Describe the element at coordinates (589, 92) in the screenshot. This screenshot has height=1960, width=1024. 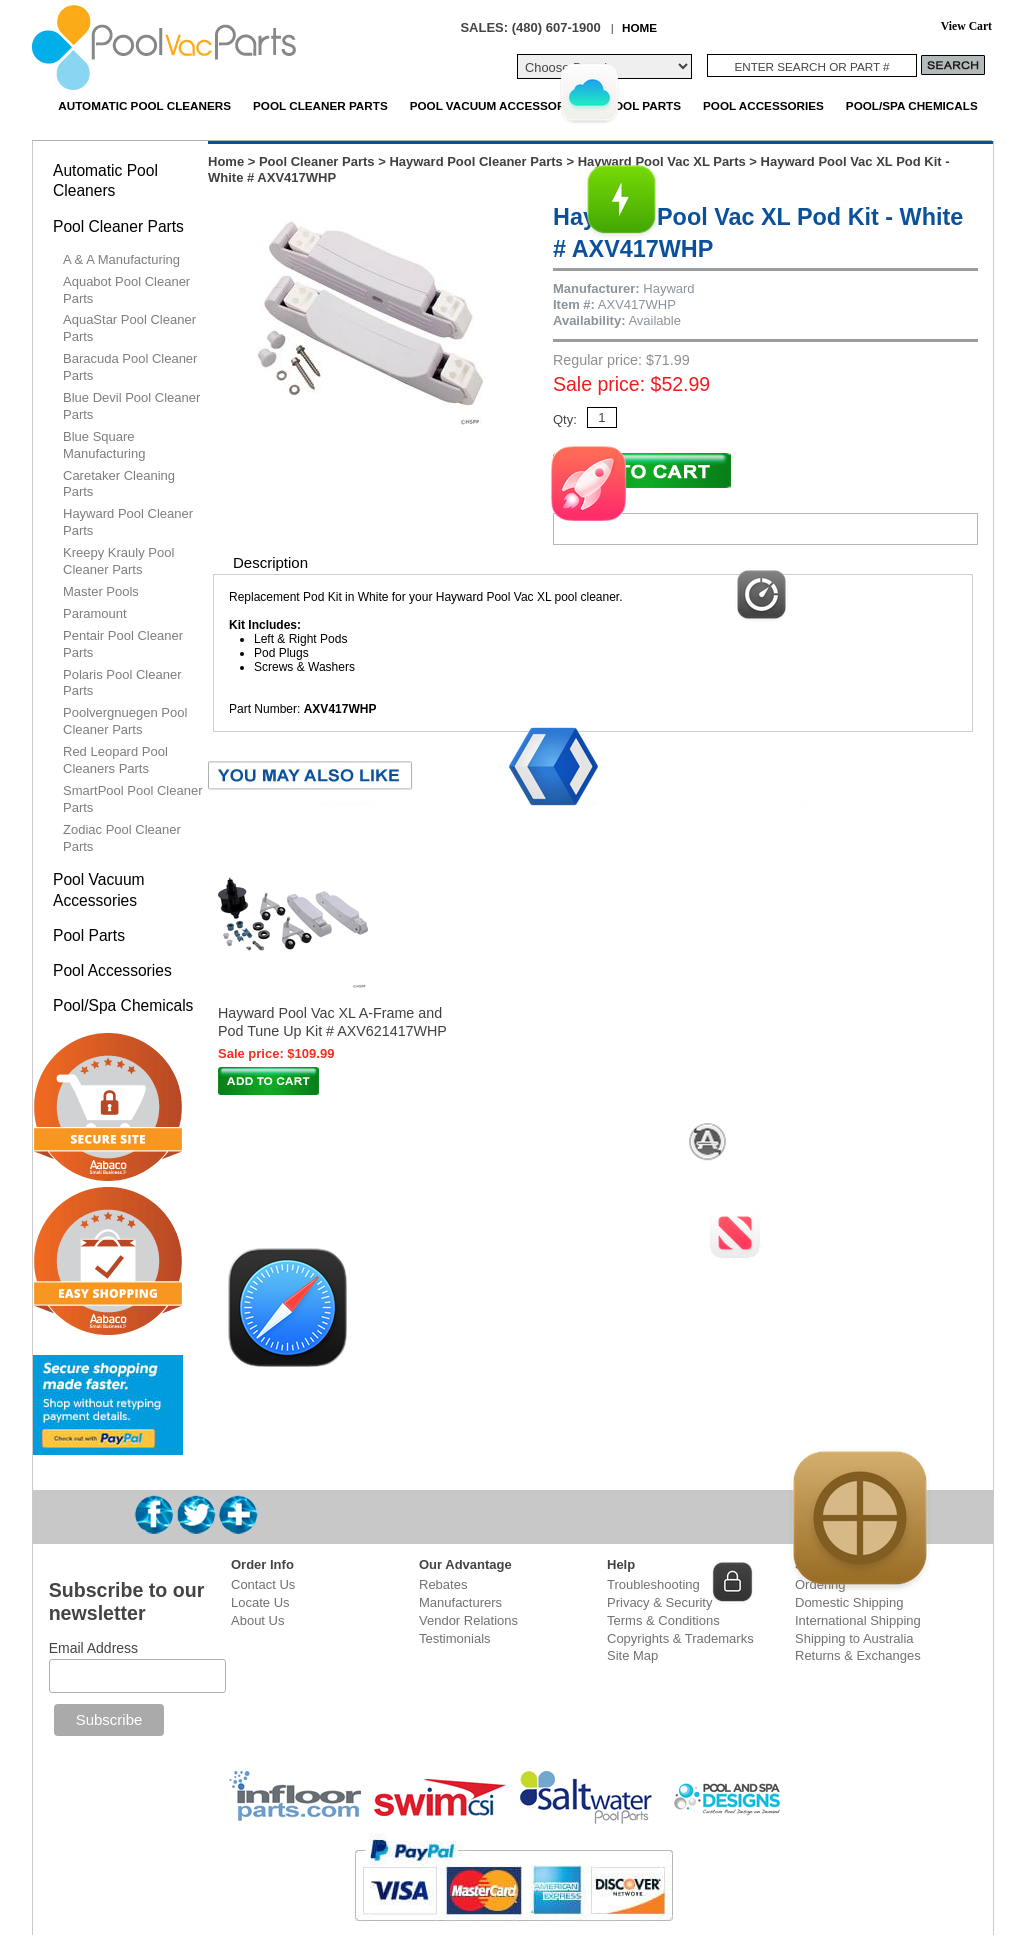
I see `open iCloud app` at that location.